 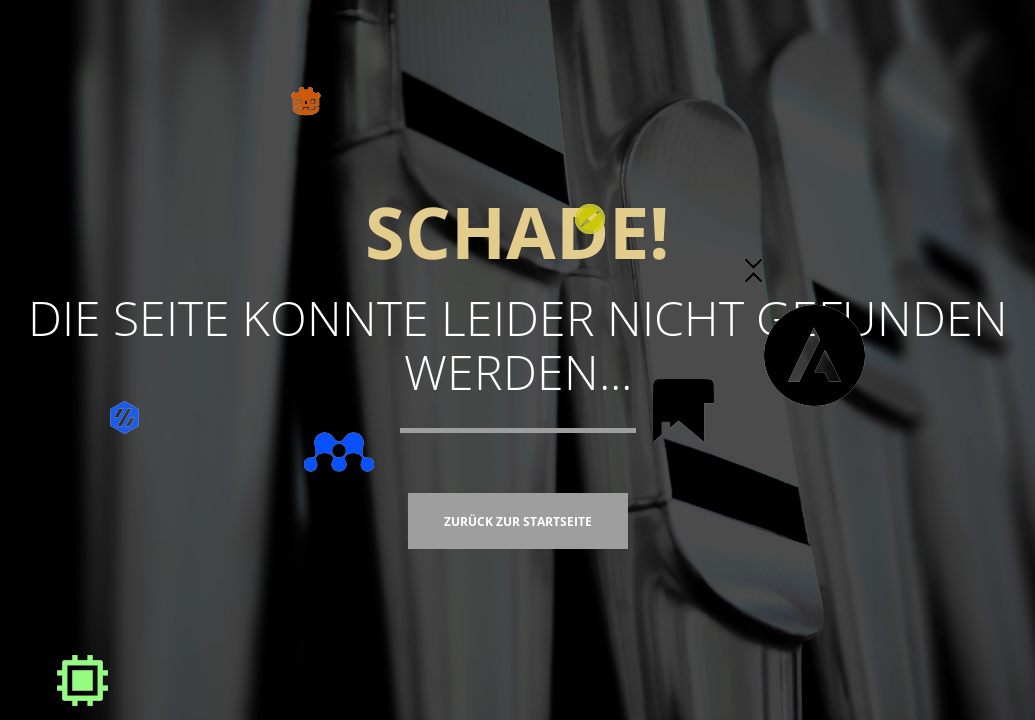 What do you see at coordinates (339, 452) in the screenshot?
I see `open Mendeley reference manager` at bounding box center [339, 452].